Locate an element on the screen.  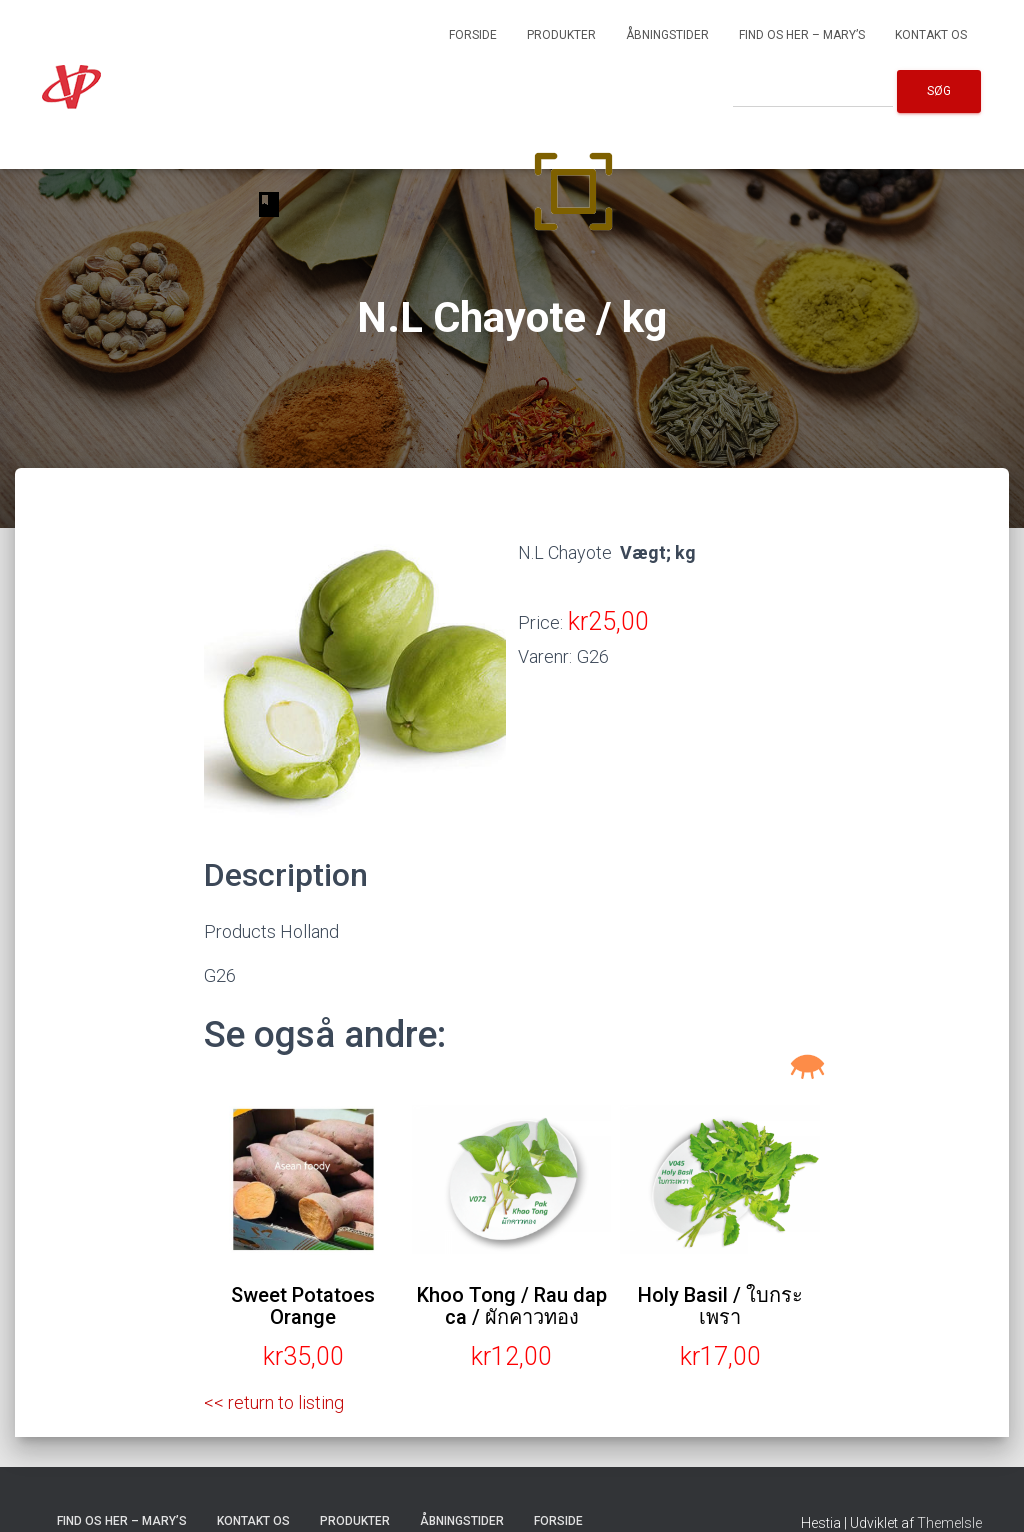
access your classes or courses is located at coordinates (269, 205).